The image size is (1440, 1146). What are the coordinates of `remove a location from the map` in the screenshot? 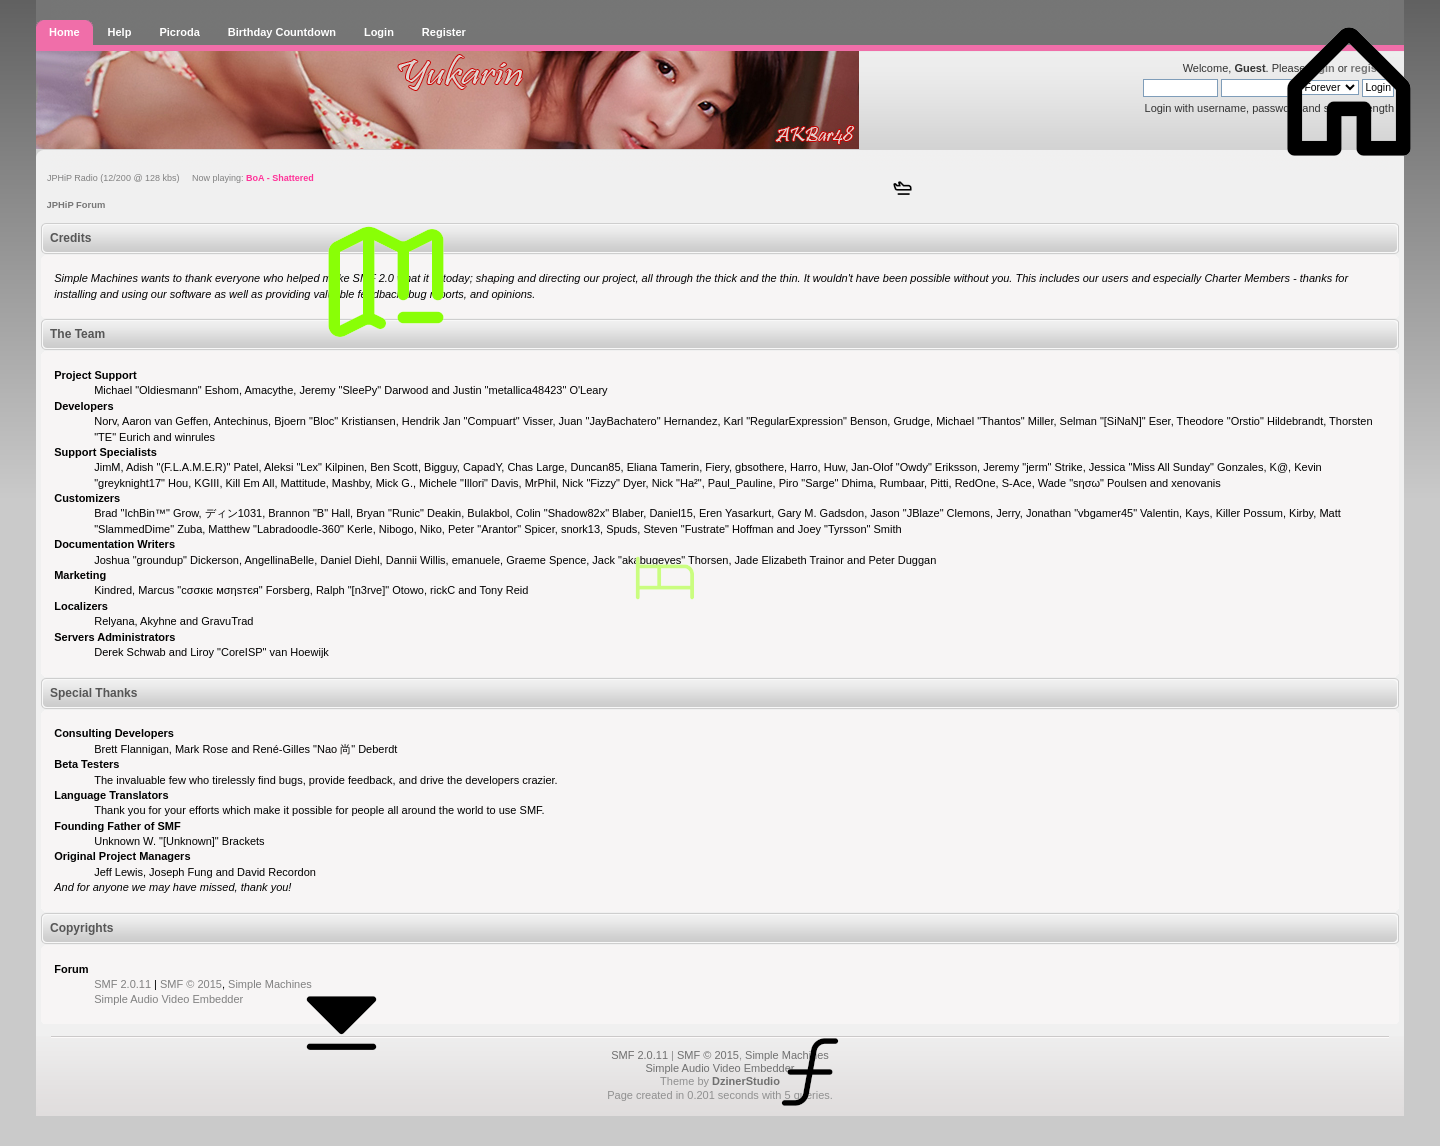 It's located at (386, 283).